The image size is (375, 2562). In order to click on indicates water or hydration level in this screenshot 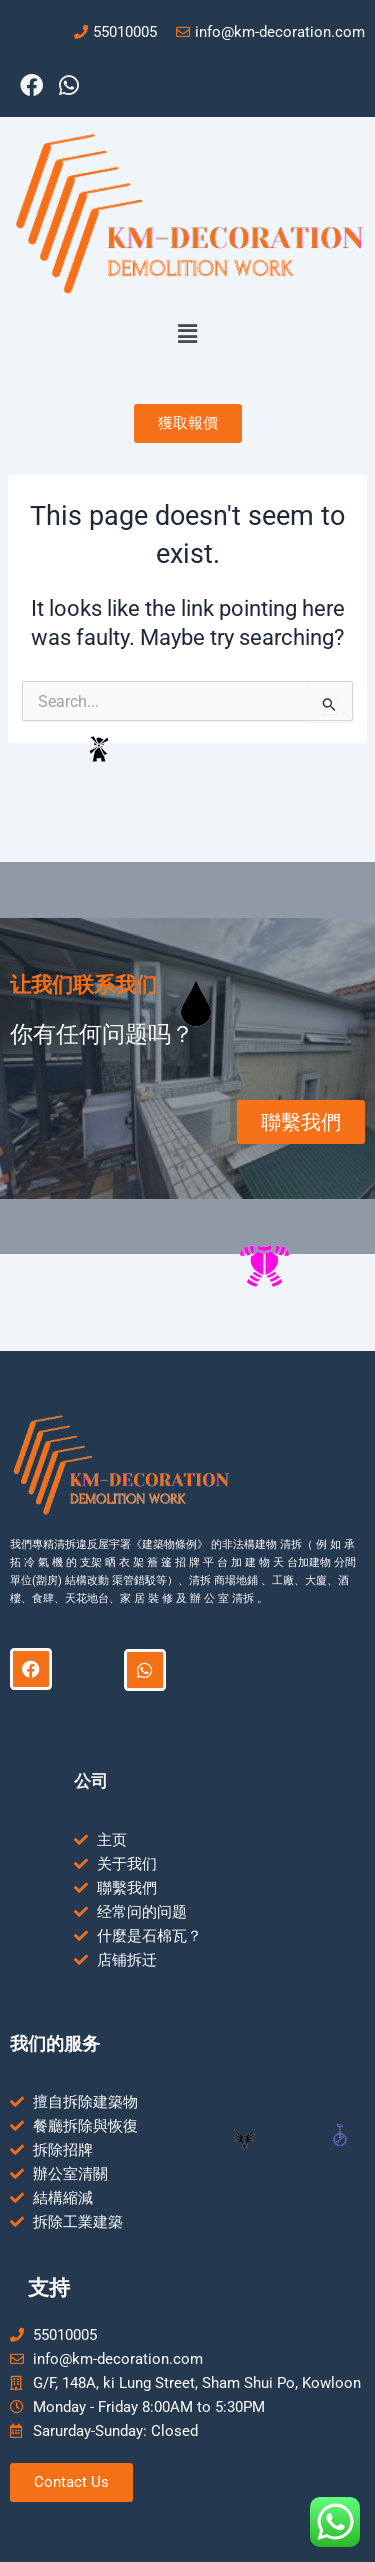, I will do `click(196, 1003)`.